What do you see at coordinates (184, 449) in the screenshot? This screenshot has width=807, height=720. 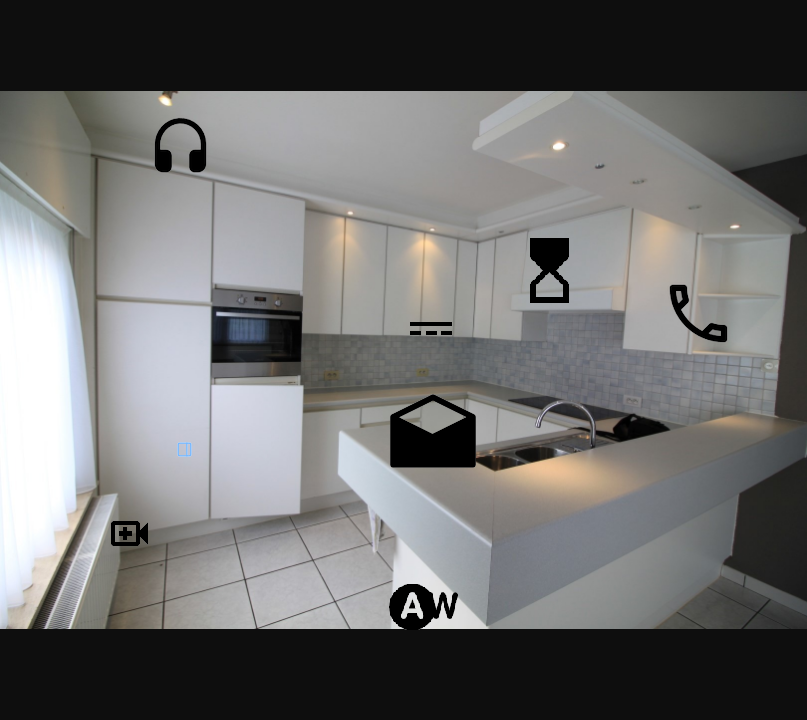 I see `toggle right sidebar panel` at bounding box center [184, 449].